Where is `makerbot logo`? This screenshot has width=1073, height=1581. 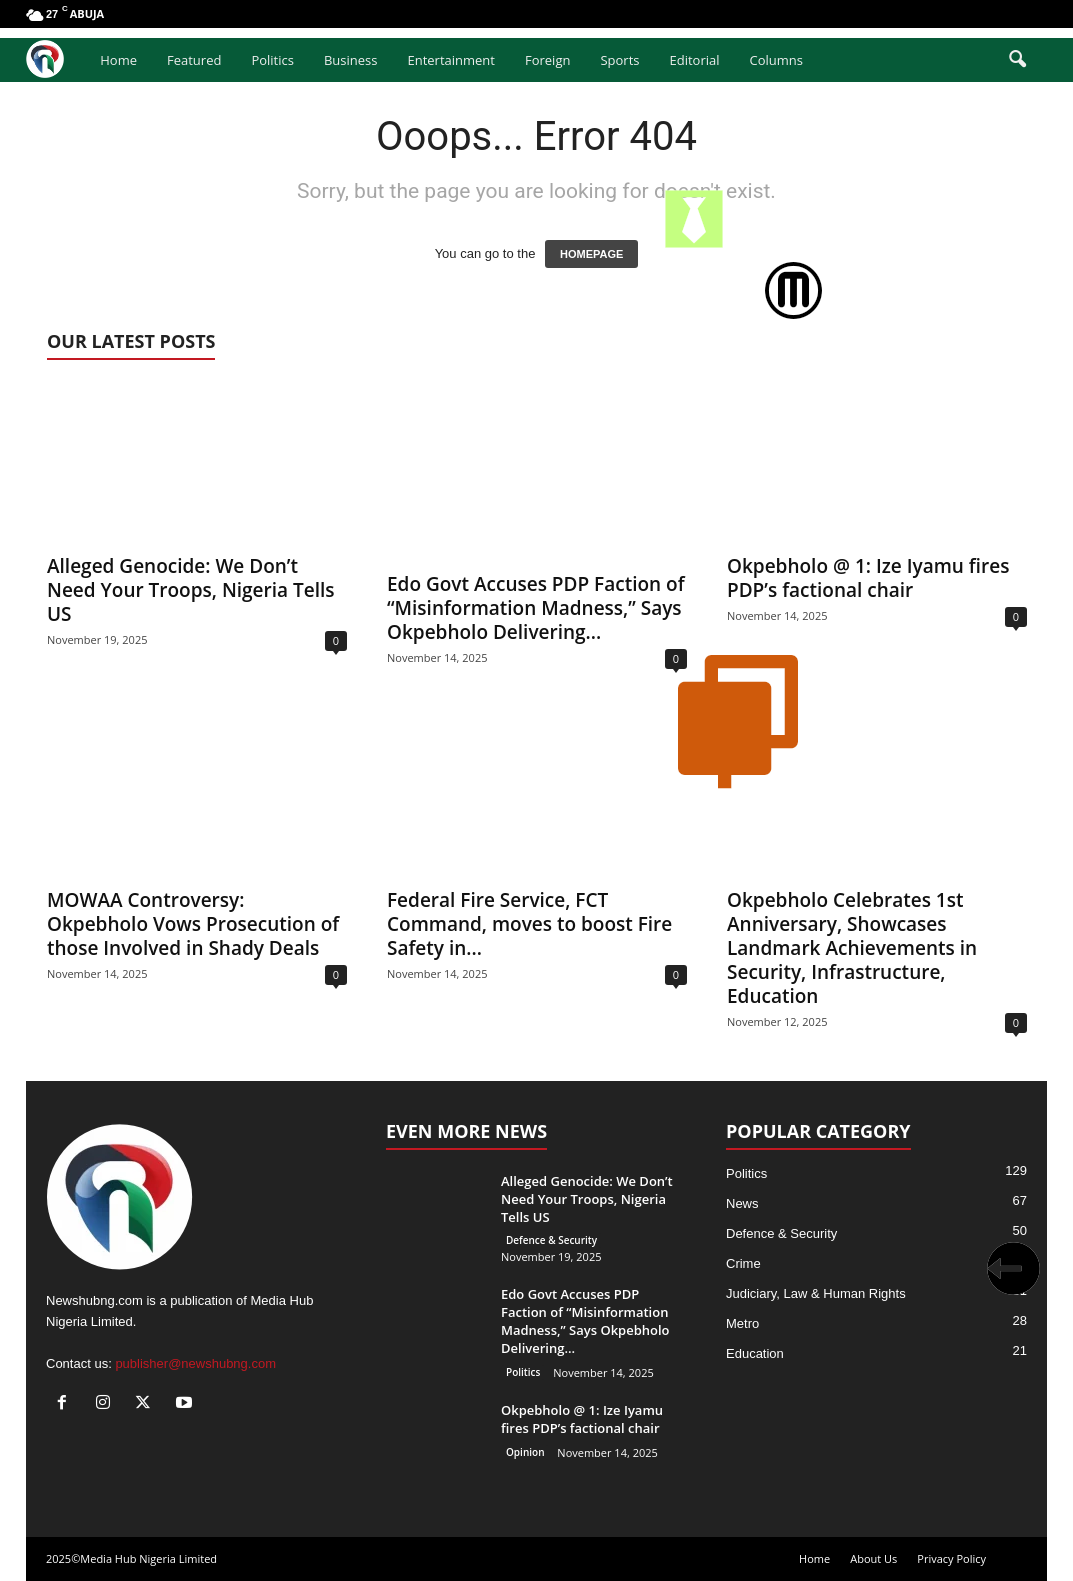
makerbot logo is located at coordinates (793, 290).